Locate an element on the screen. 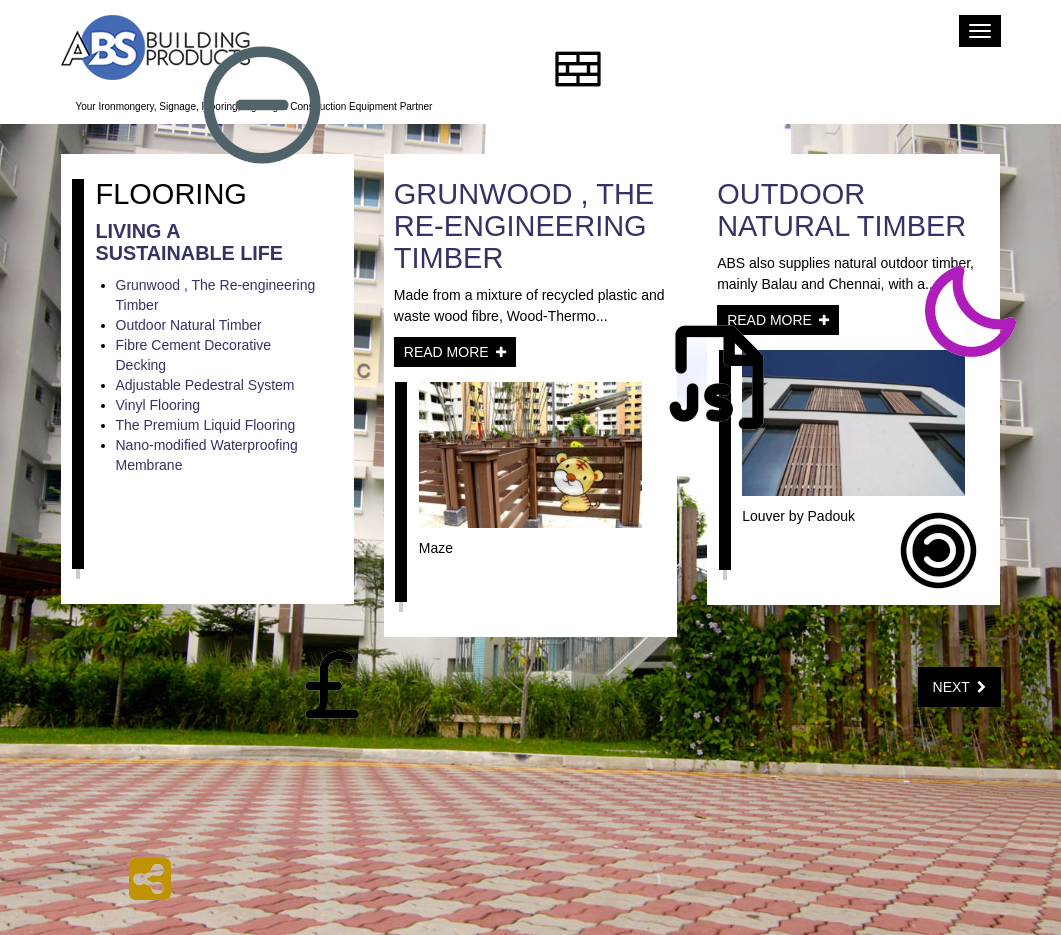  javascript file in a project directory is located at coordinates (719, 377).